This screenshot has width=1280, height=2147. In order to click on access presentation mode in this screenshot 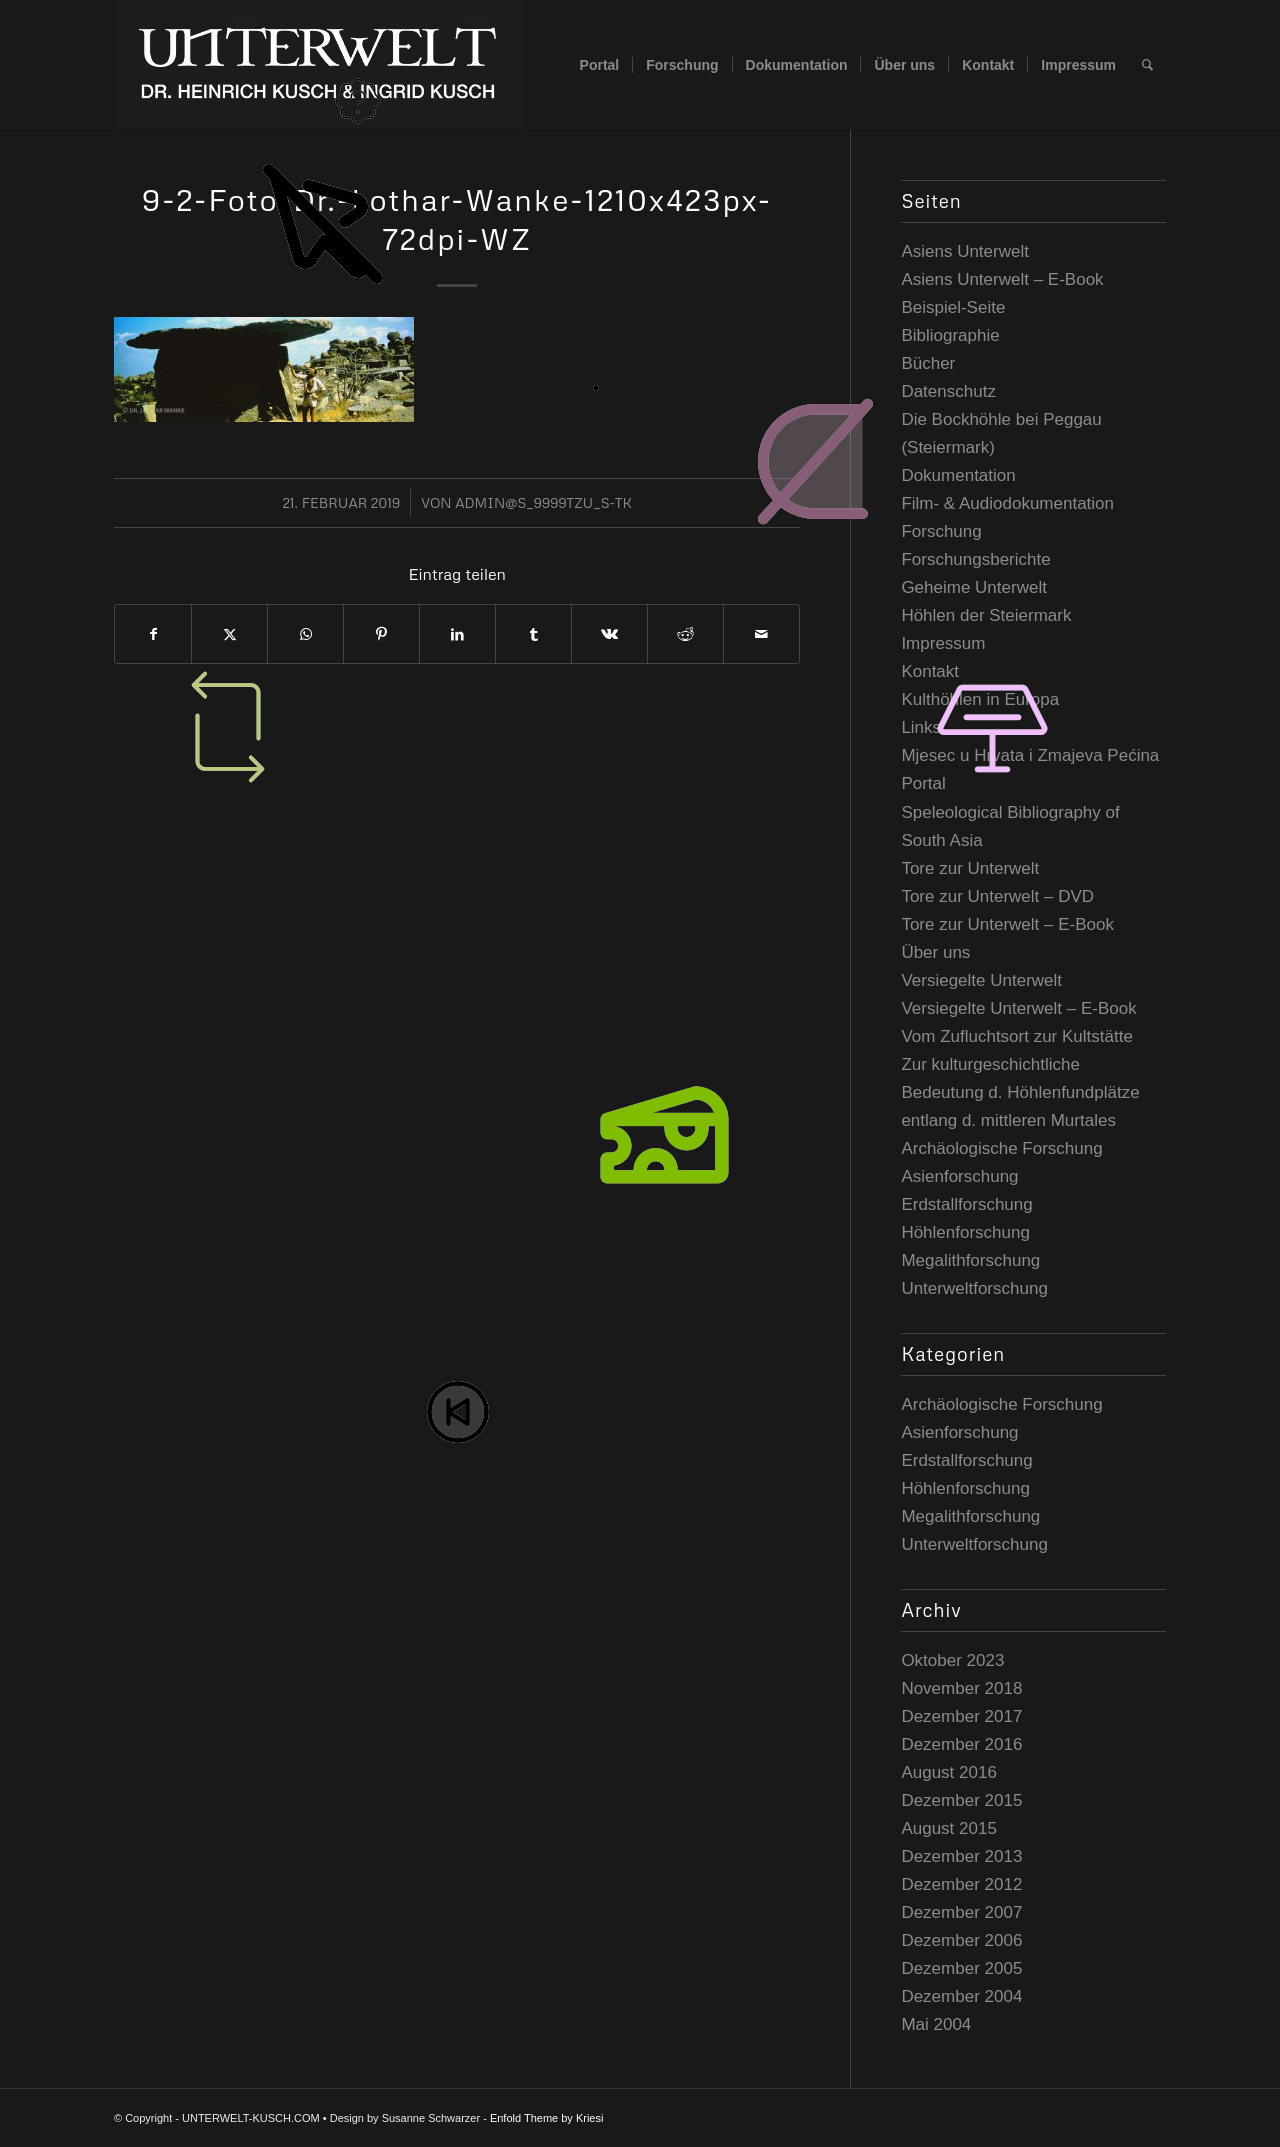, I will do `click(992, 728)`.